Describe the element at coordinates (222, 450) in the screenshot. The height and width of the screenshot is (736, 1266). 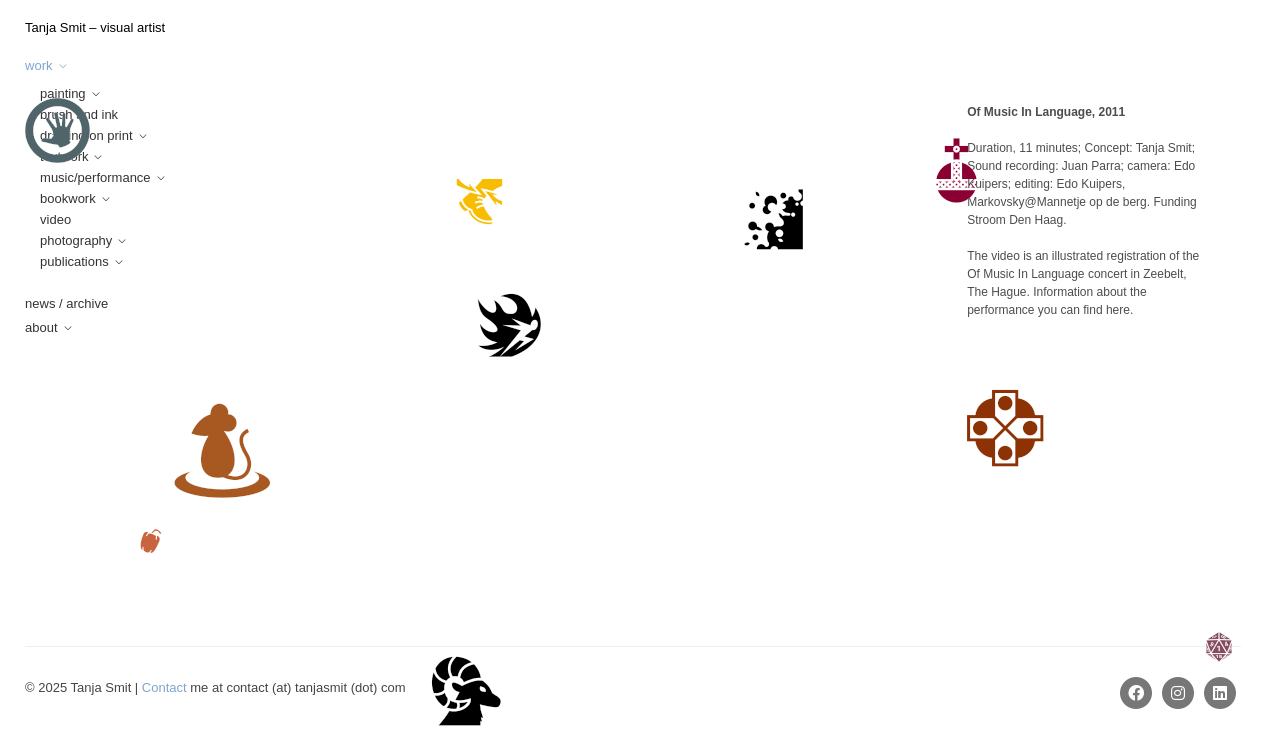
I see `select mouse character or pet in game` at that location.